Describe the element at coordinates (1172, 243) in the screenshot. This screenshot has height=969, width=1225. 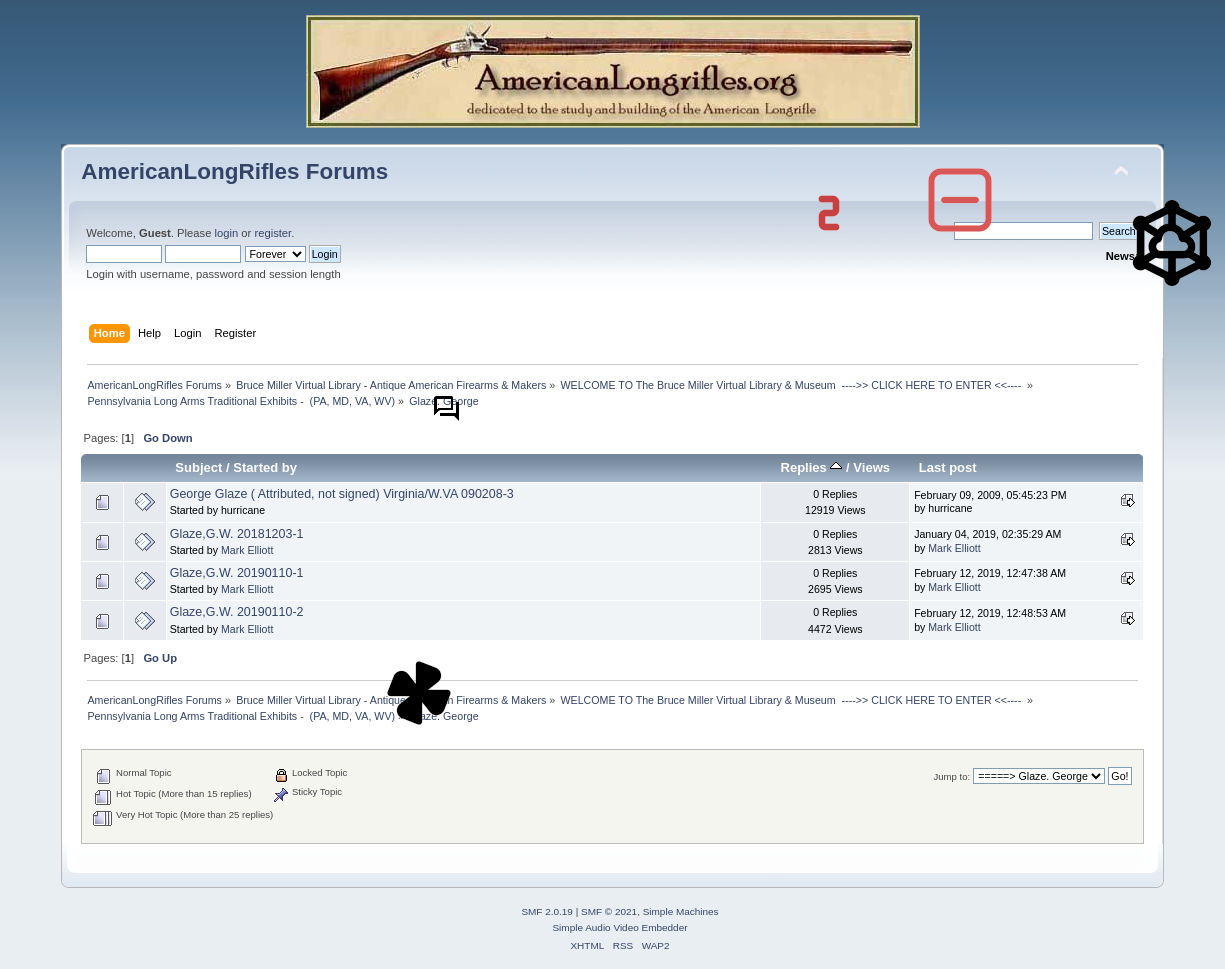
I see `storj decentralized cloud storage logo` at that location.